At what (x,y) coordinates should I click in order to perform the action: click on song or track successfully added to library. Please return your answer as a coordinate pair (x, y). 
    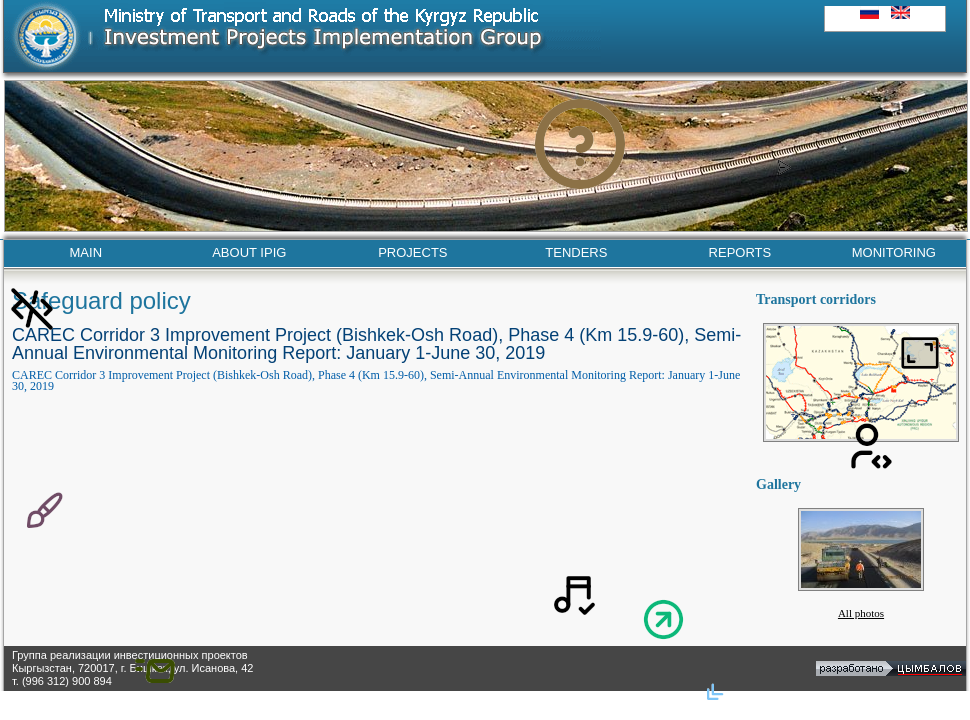
    Looking at the image, I should click on (574, 594).